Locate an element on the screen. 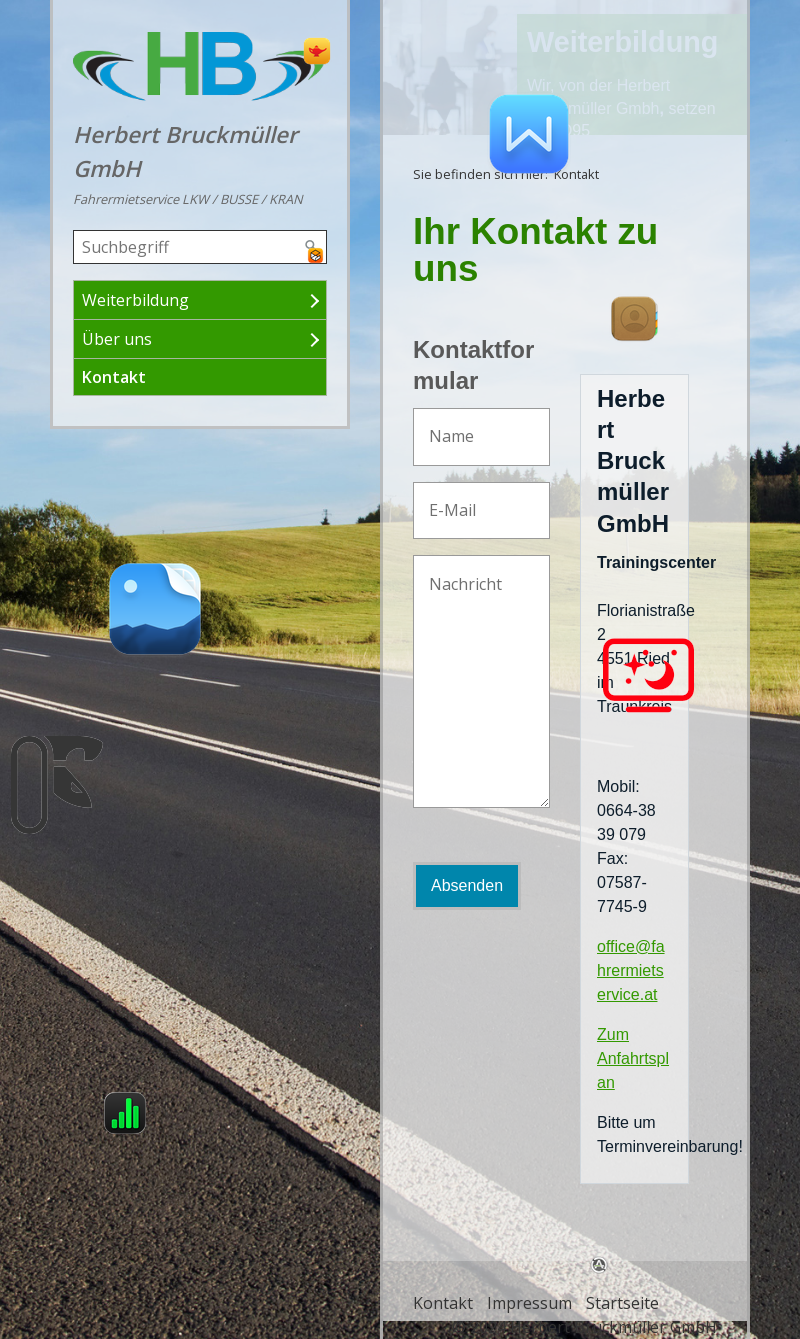 This screenshot has width=800, height=1339. open the contacts app is located at coordinates (633, 318).